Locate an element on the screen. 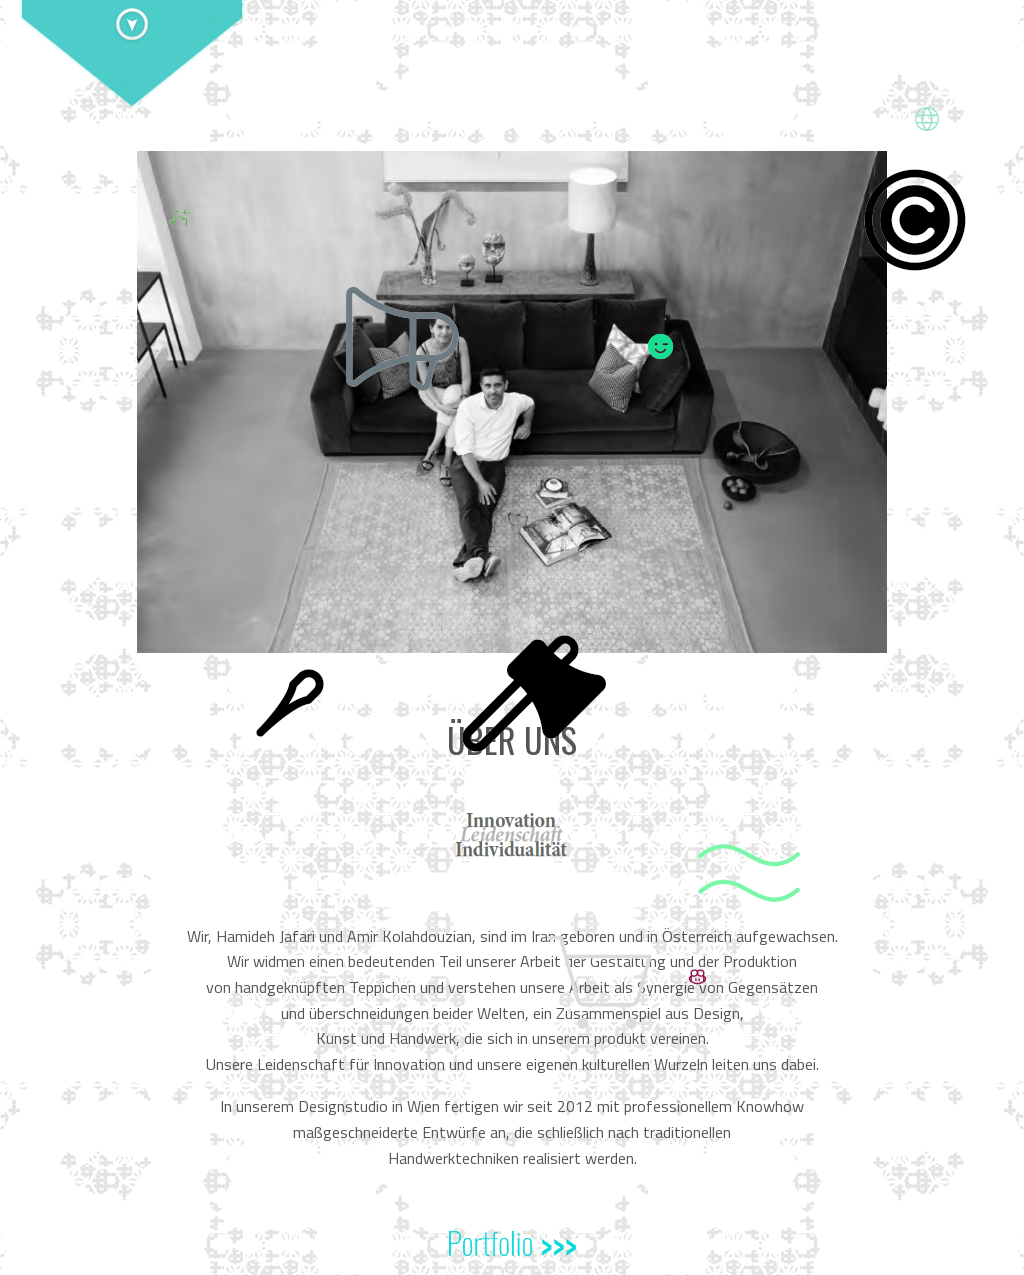  make an announcement or broadcast is located at coordinates (396, 341).